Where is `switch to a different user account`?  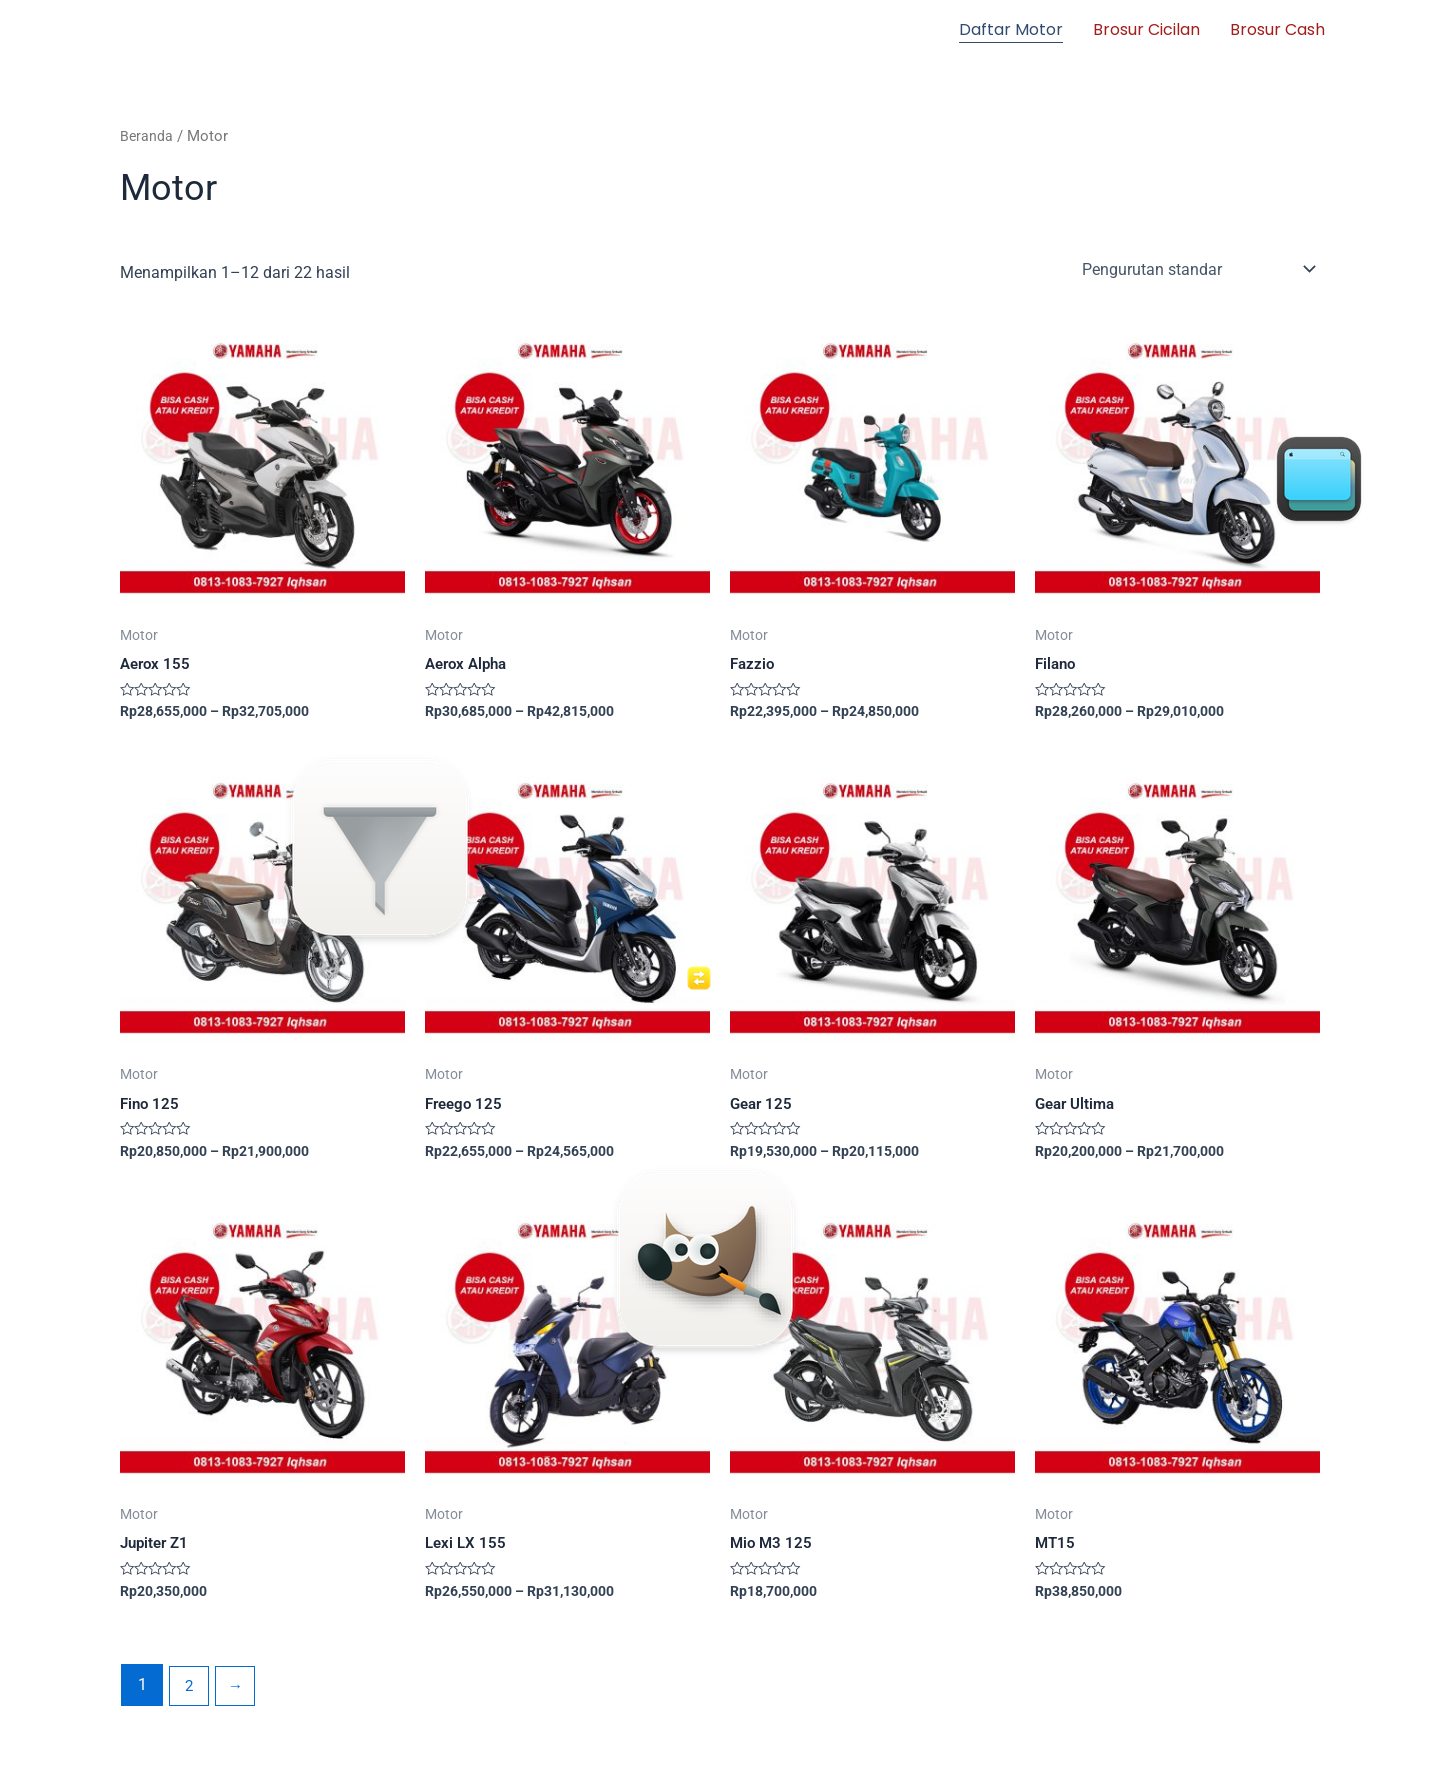 switch to a different user account is located at coordinates (699, 978).